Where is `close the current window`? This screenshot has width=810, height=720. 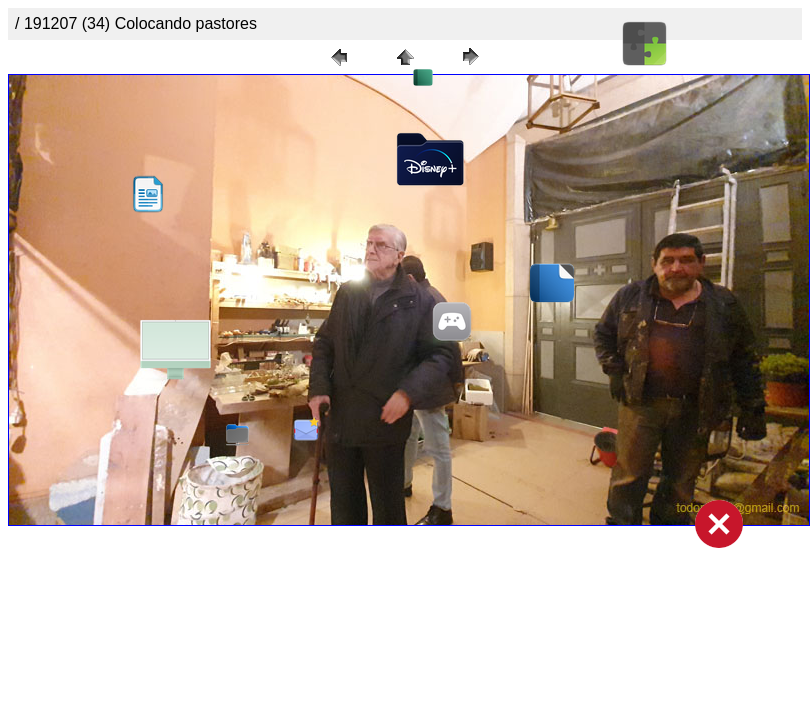 close the current window is located at coordinates (719, 524).